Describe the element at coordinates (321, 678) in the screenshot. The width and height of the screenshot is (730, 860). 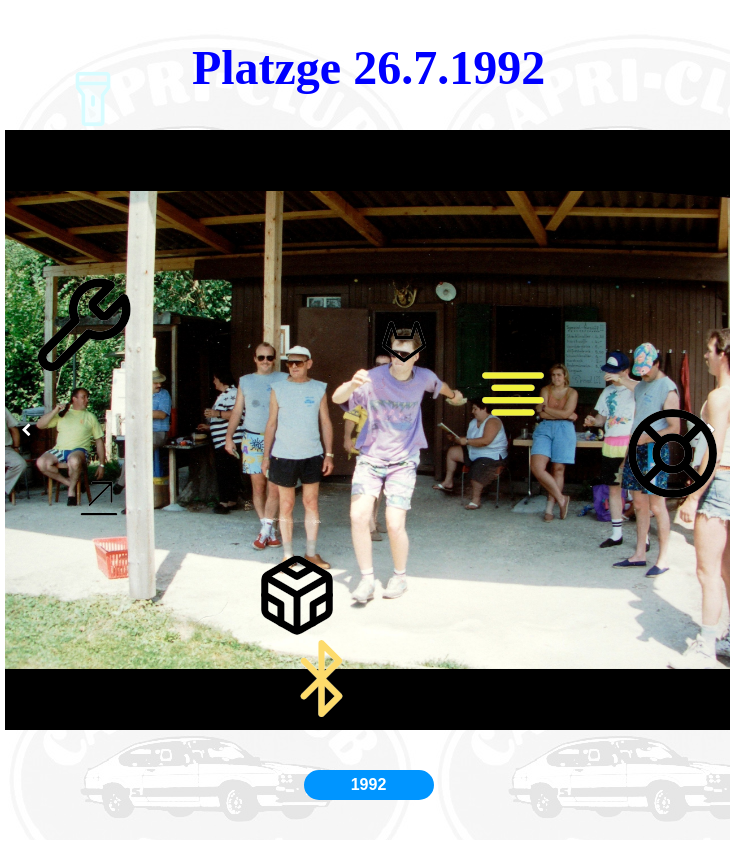
I see `toggle bluetooth connectivity` at that location.